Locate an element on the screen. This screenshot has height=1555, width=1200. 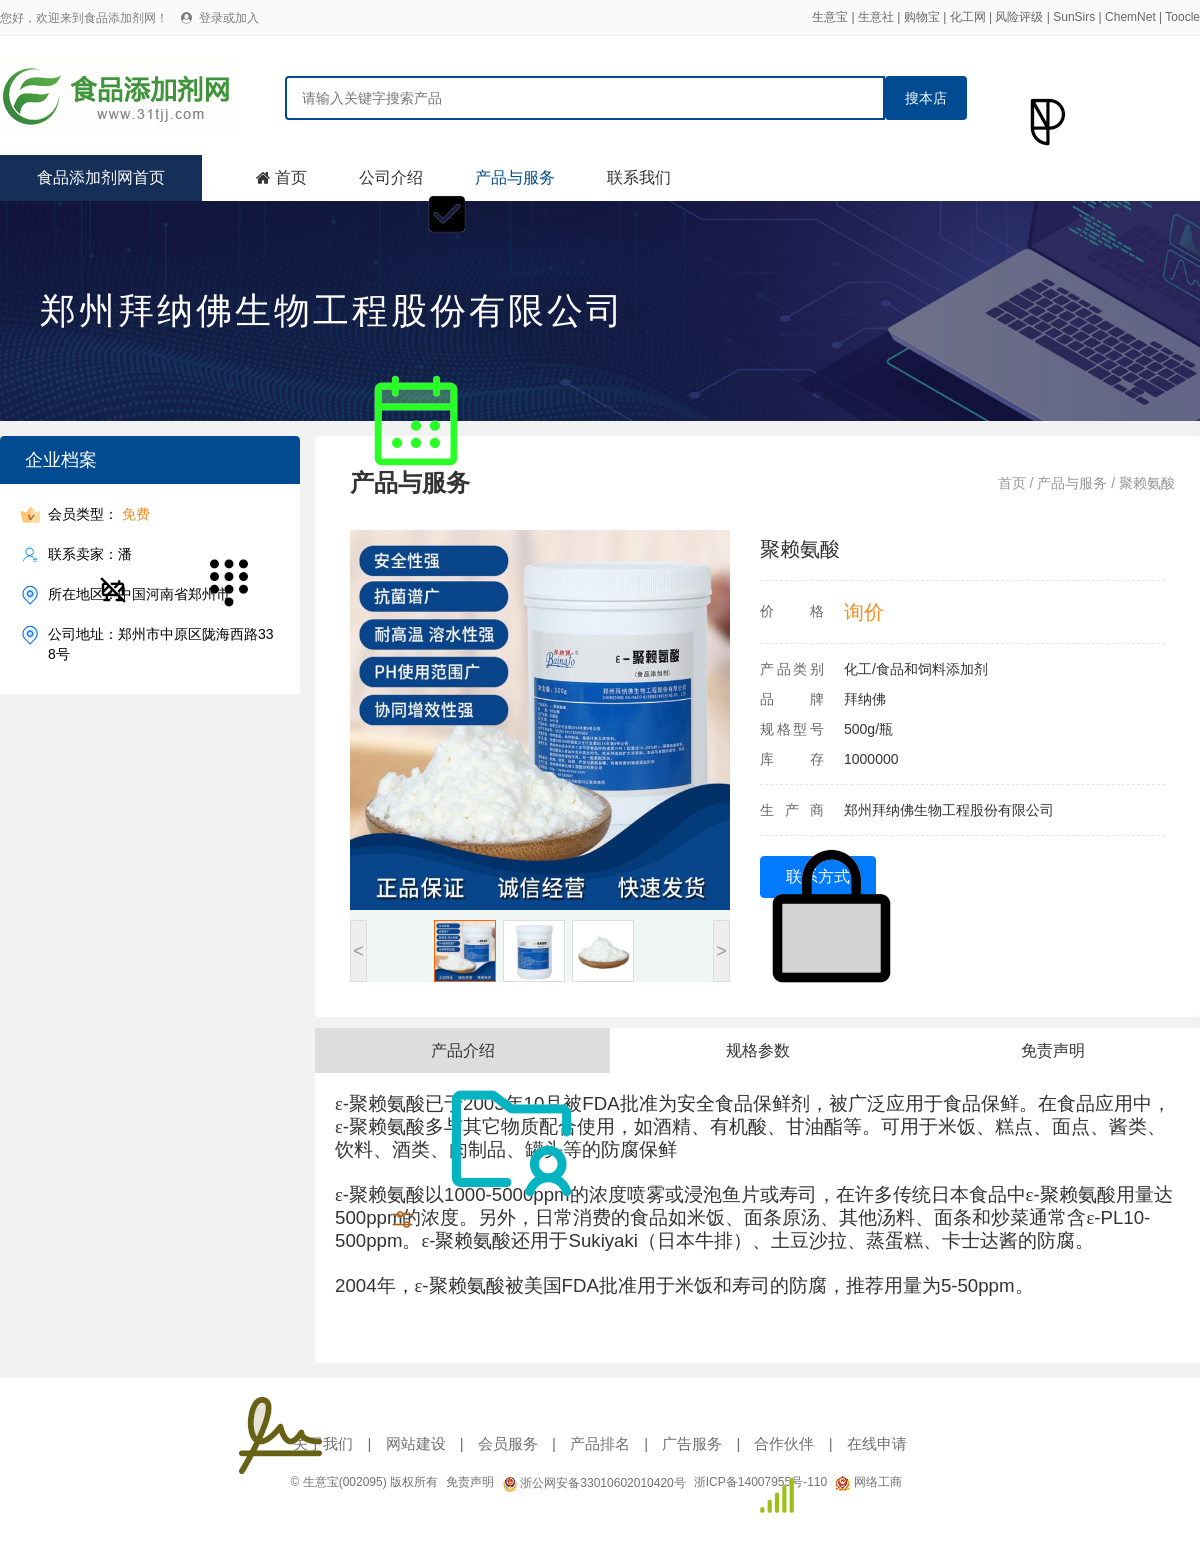
disable road barrier or construction zone is located at coordinates (113, 590).